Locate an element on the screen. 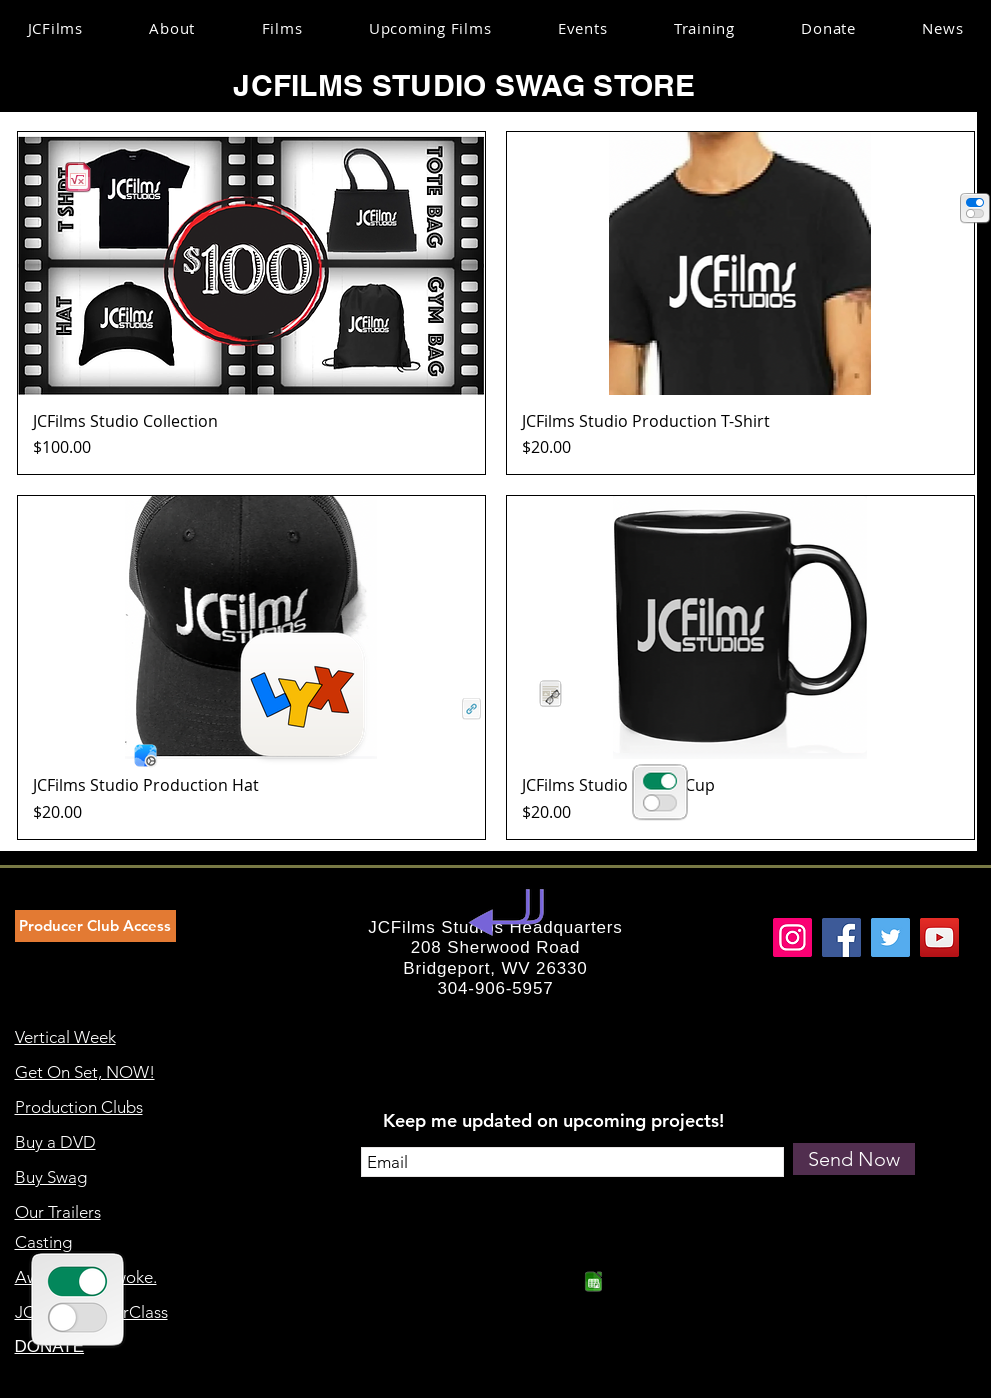 Image resolution: width=991 pixels, height=1398 pixels. open LyX document processor is located at coordinates (302, 694).